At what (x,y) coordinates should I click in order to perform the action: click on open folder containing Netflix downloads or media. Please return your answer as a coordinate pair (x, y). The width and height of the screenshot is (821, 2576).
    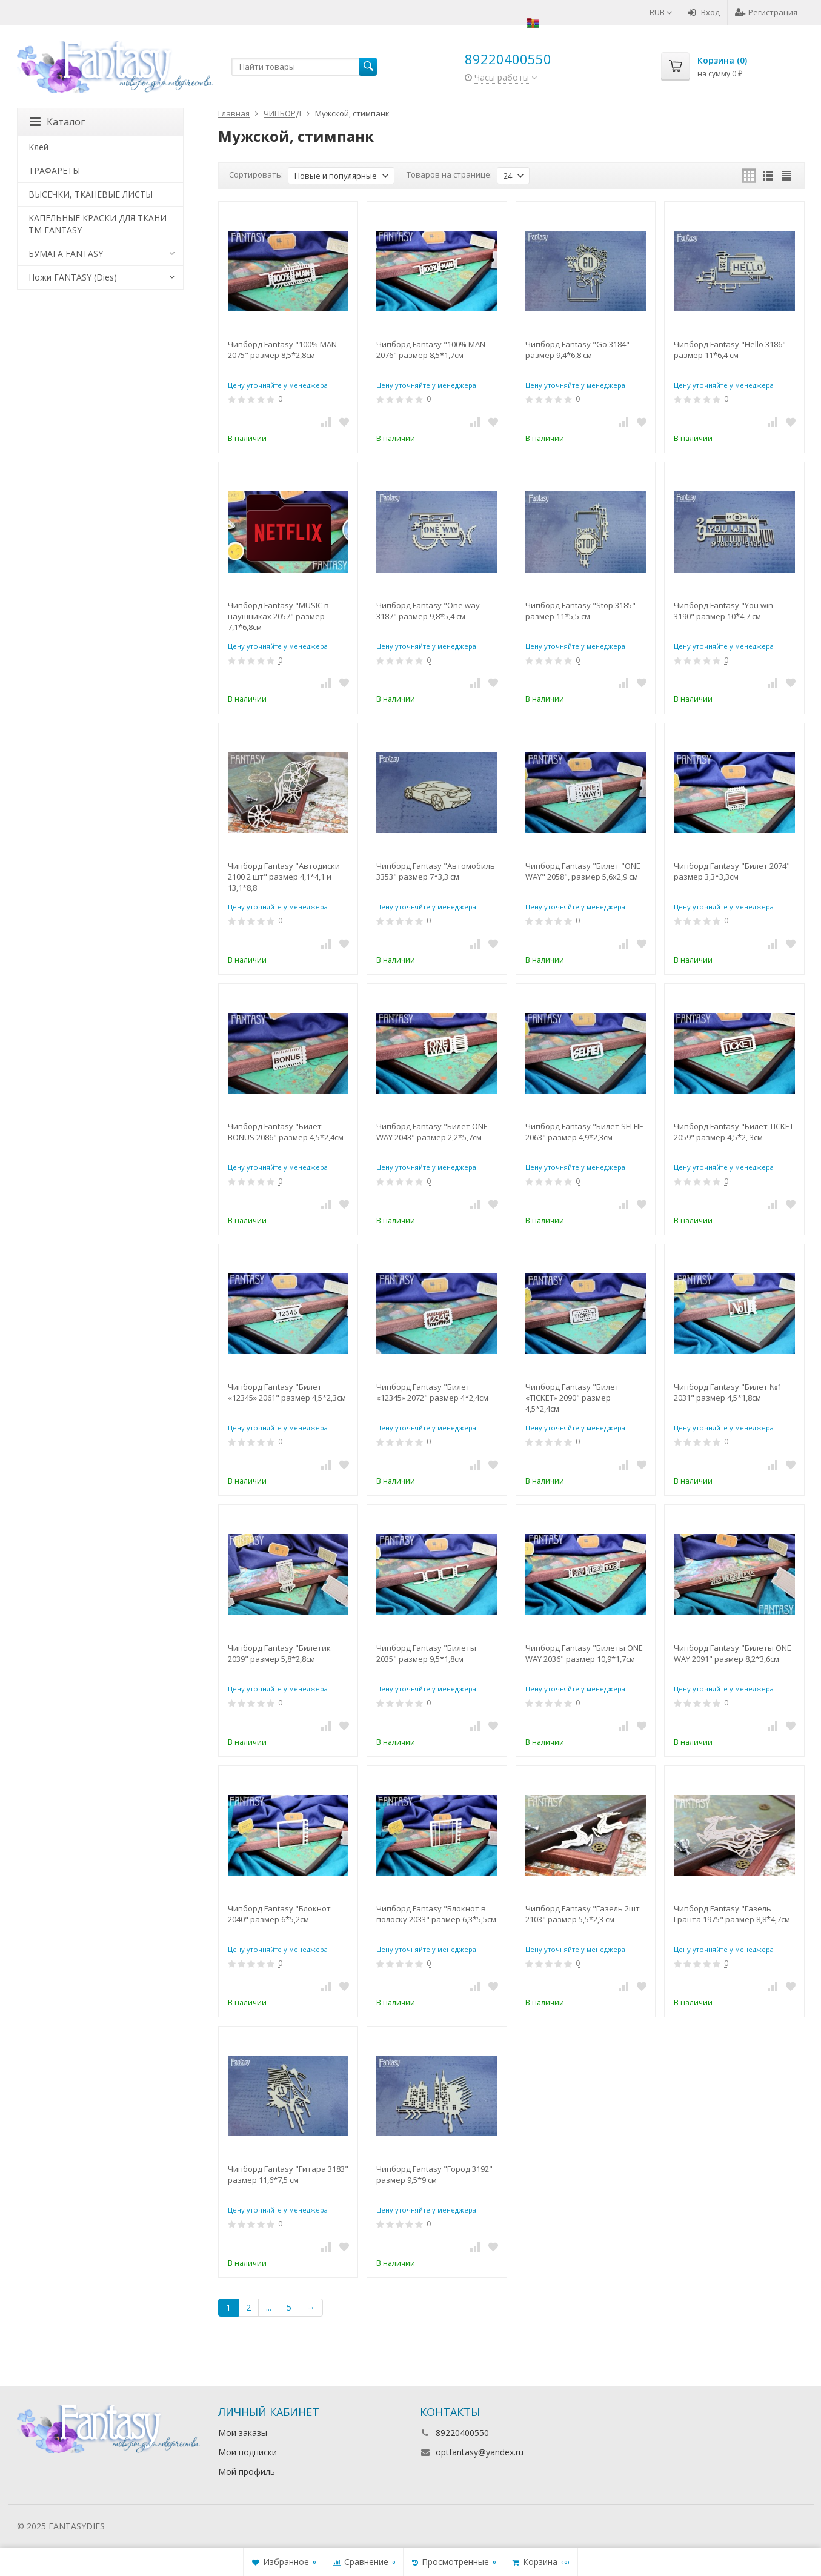
    Looking at the image, I should click on (288, 530).